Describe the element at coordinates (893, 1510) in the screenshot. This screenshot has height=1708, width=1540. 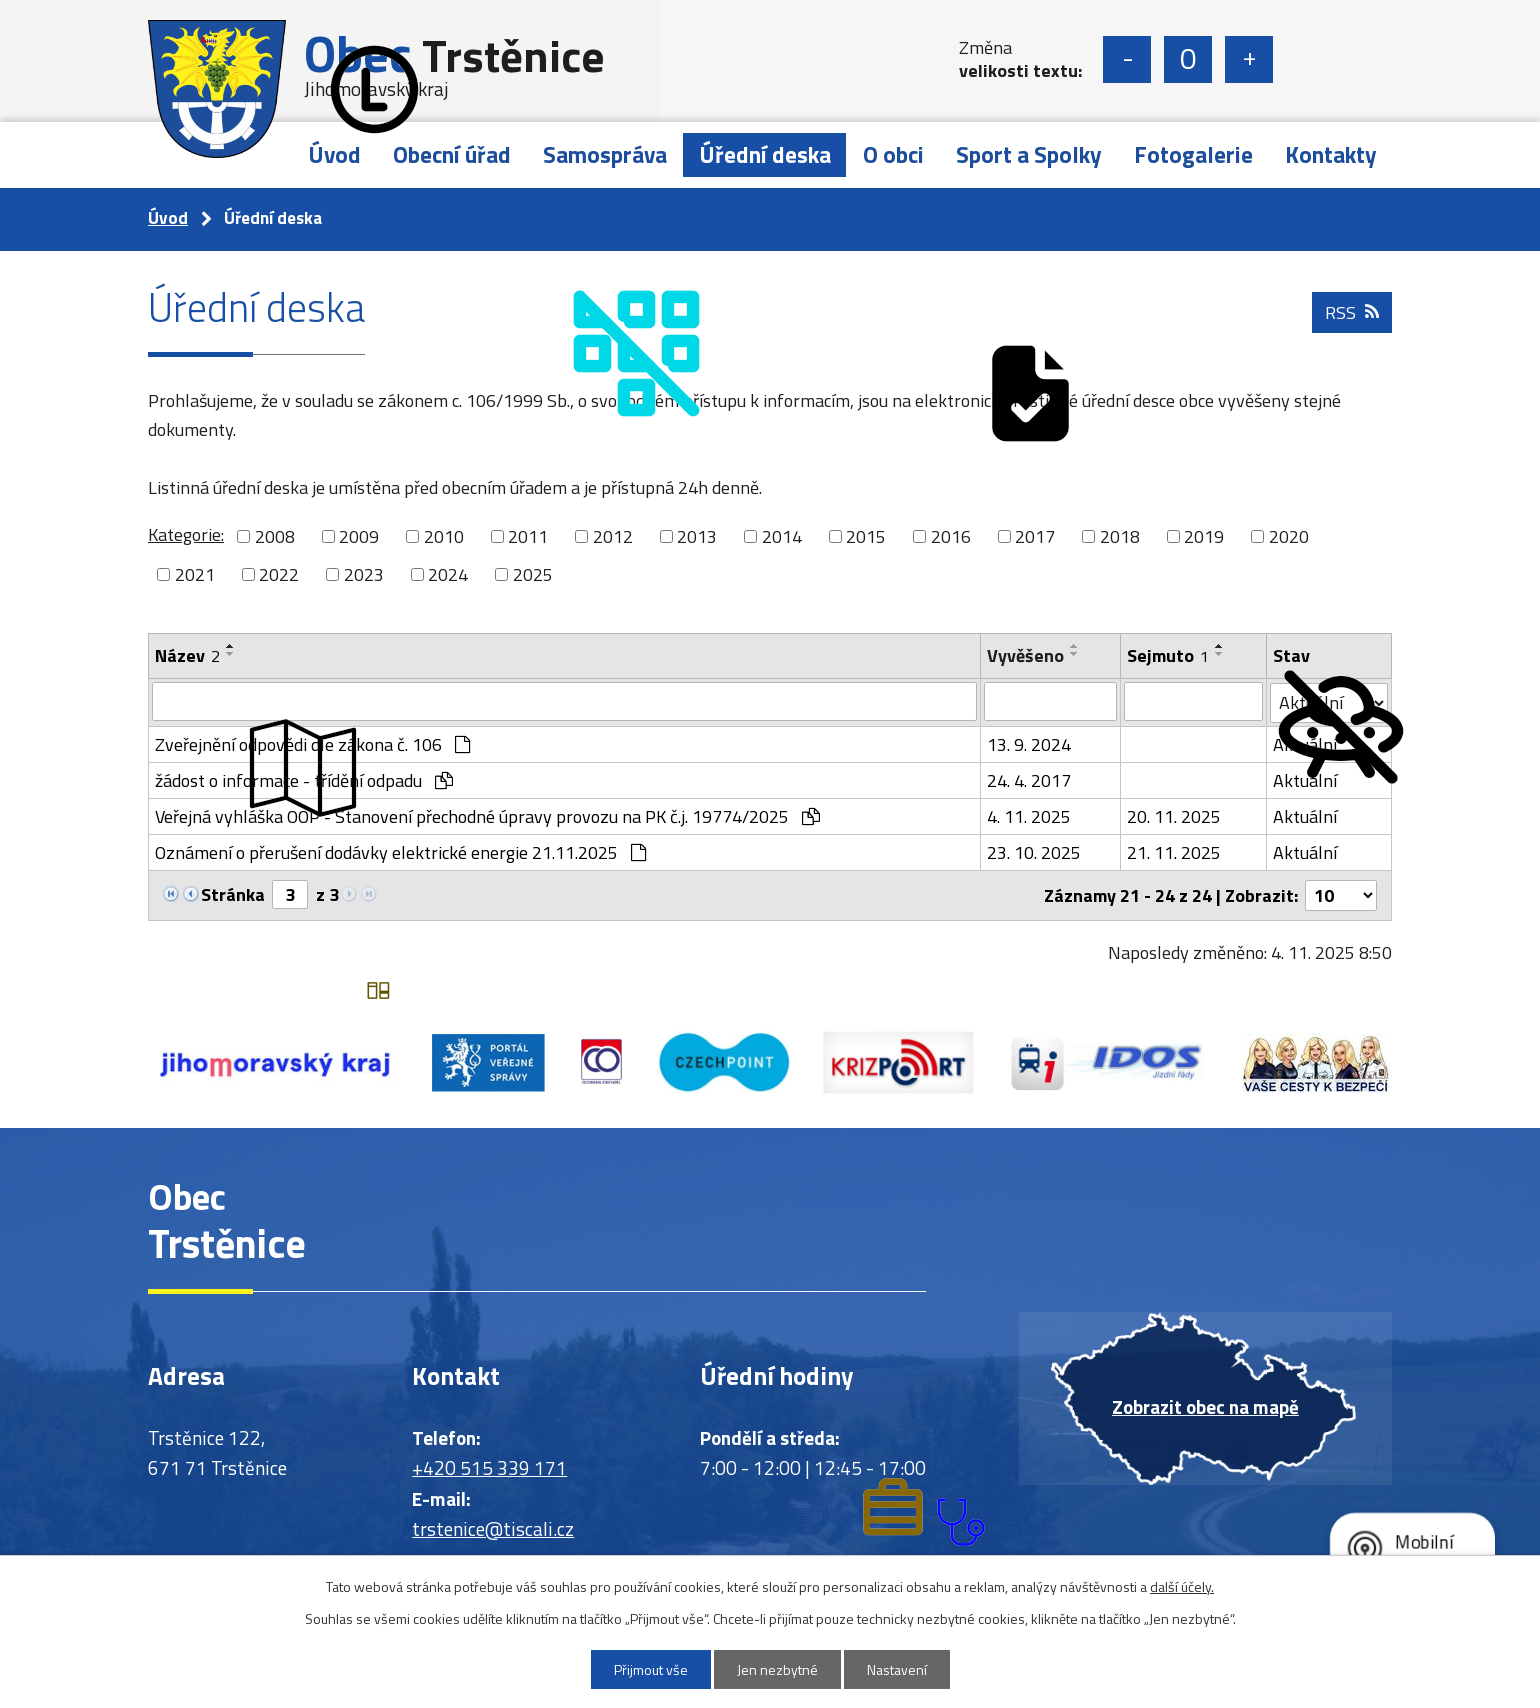
I see `access work or business-related files` at that location.